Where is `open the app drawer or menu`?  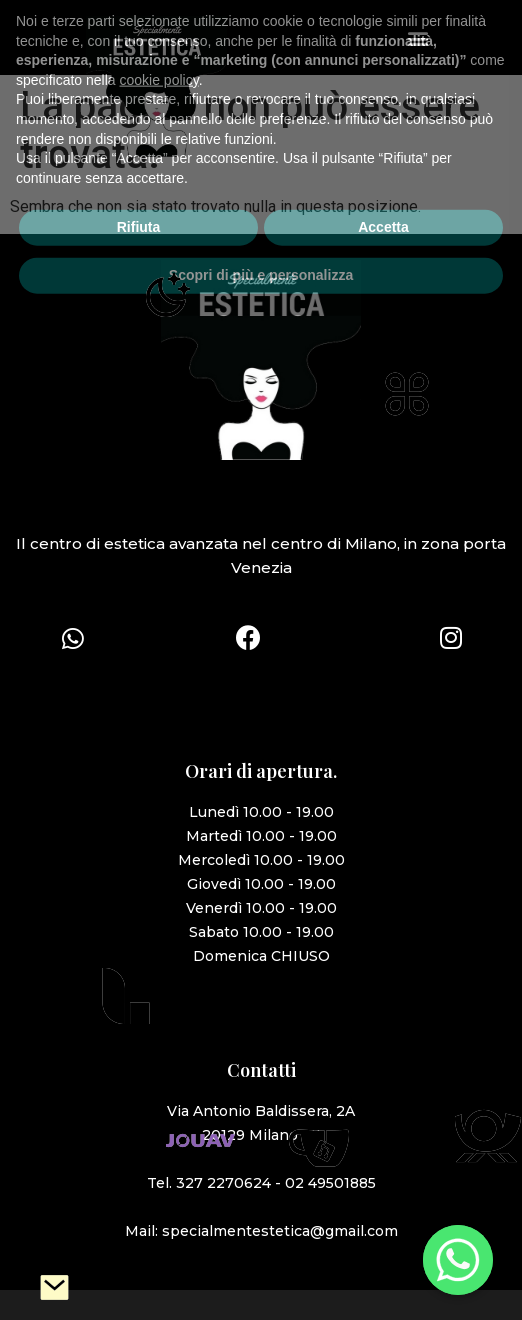 open the app drawer or menu is located at coordinates (407, 394).